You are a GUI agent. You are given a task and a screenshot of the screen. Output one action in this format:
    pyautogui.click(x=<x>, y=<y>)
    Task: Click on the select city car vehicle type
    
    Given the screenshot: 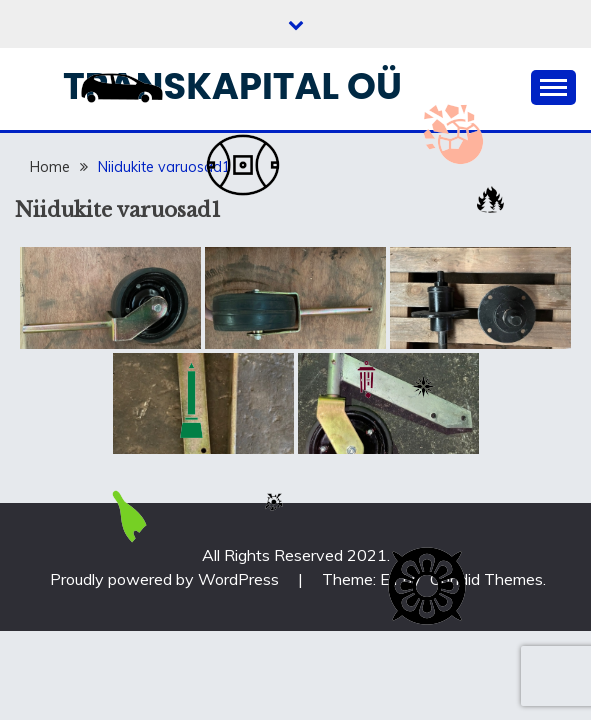 What is the action you would take?
    pyautogui.click(x=122, y=88)
    